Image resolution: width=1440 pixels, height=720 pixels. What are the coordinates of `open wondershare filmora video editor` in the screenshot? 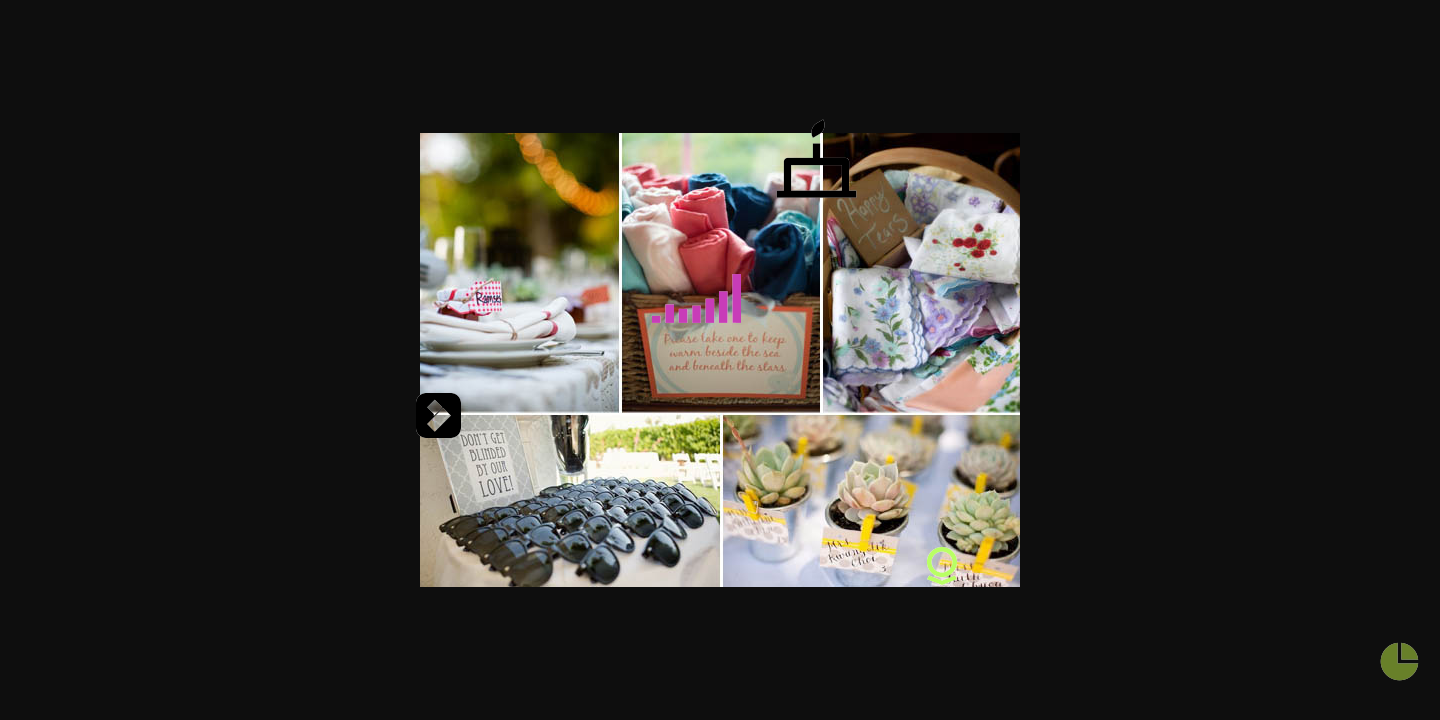 It's located at (438, 415).